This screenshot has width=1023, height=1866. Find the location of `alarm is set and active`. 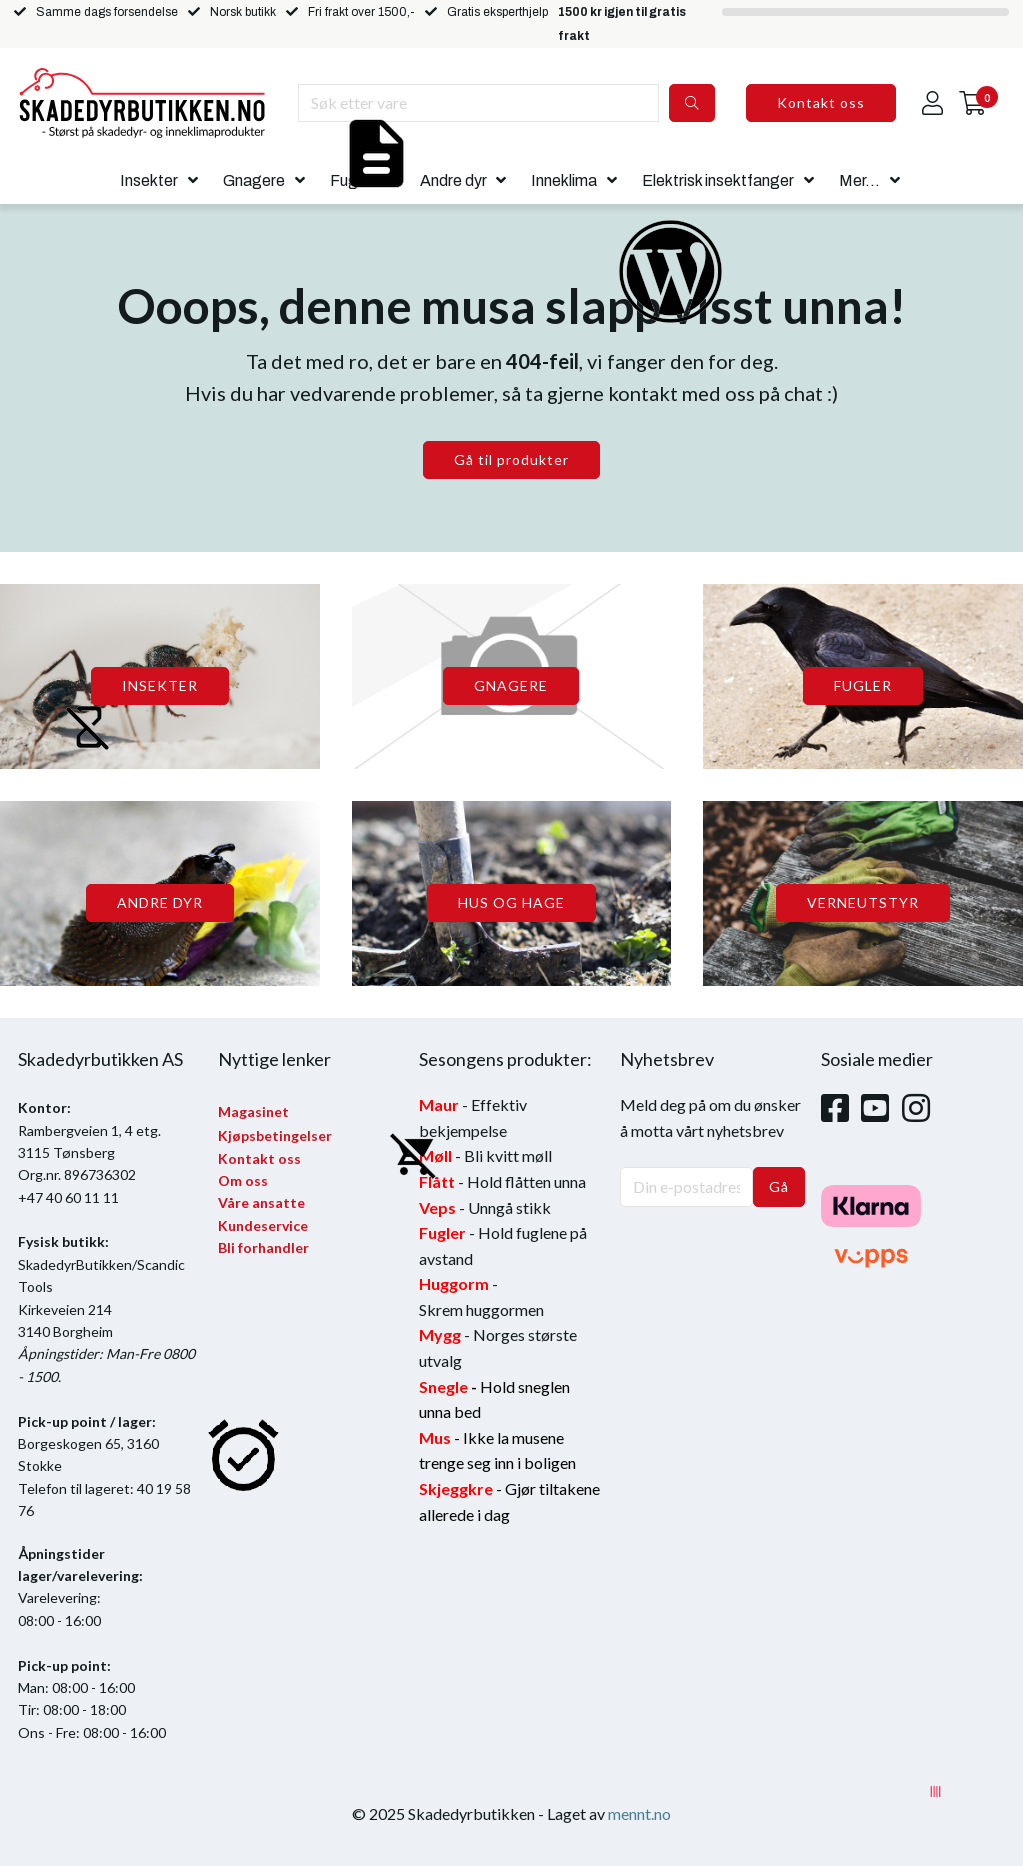

alarm is set and active is located at coordinates (243, 1455).